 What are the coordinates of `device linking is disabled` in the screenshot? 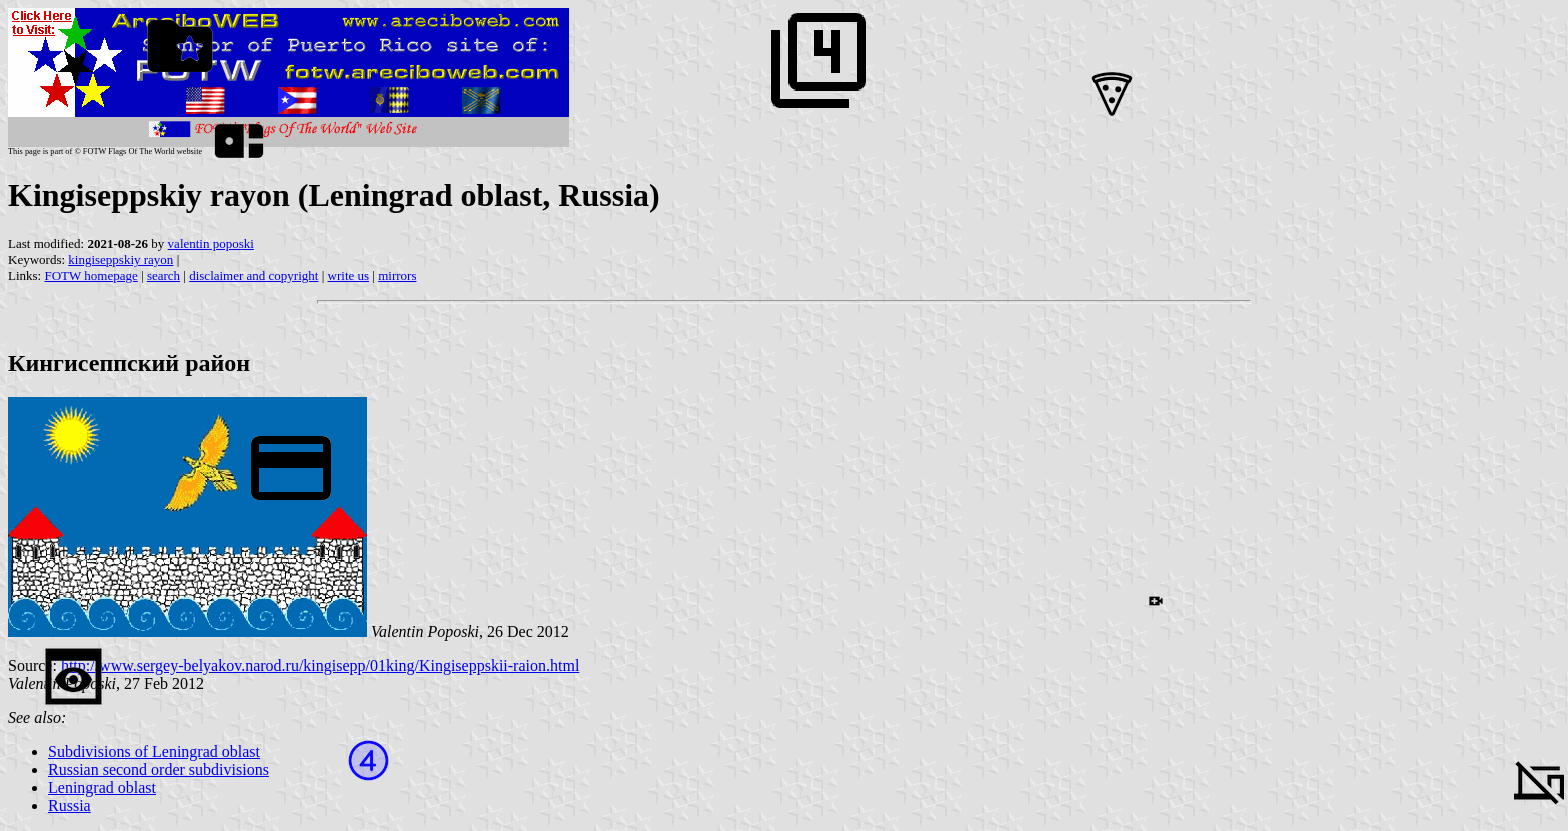 It's located at (1539, 783).